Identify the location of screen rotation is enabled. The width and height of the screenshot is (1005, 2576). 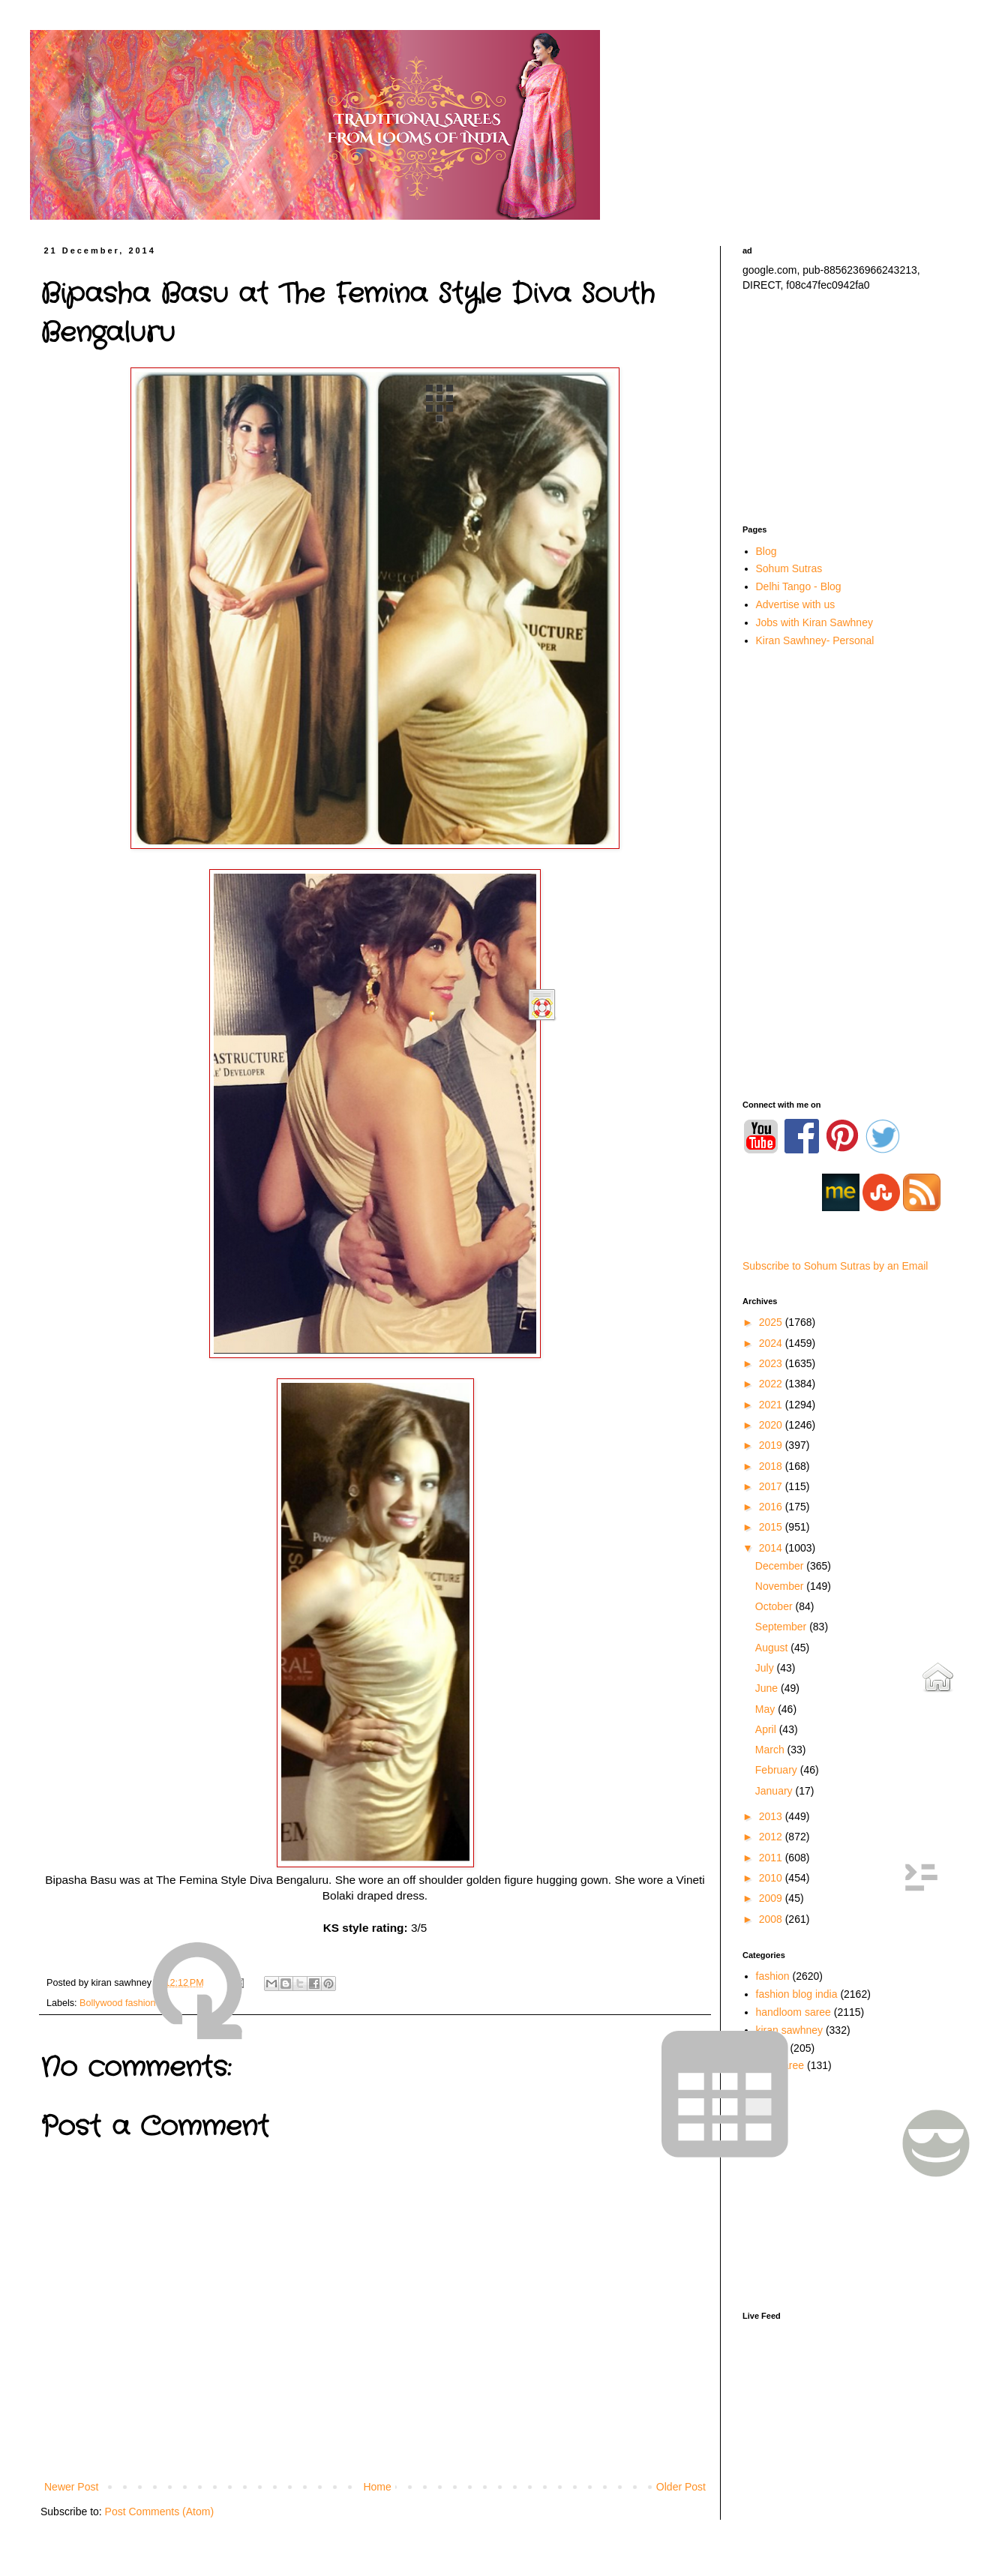
(196, 1994).